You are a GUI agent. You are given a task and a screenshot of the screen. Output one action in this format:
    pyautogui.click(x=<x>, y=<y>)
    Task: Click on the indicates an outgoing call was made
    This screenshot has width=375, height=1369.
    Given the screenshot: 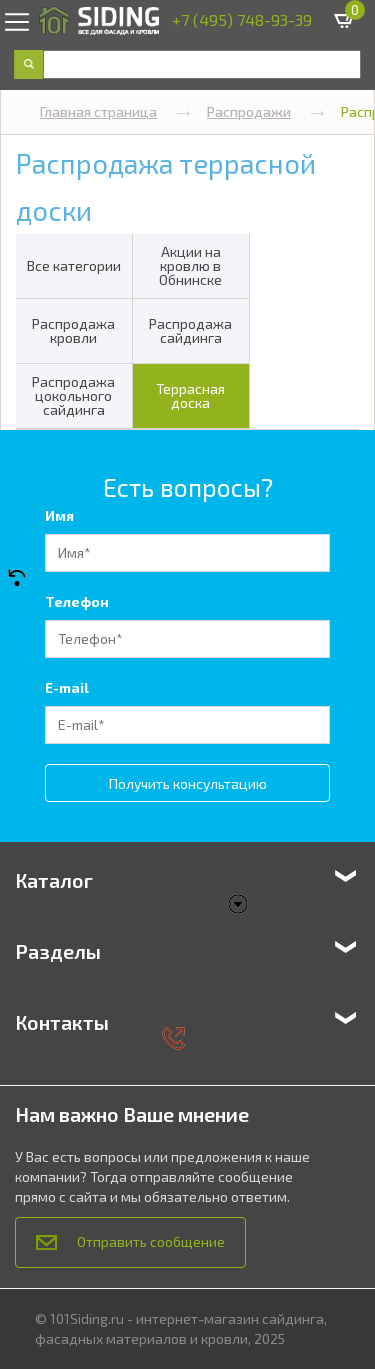 What is the action you would take?
    pyautogui.click(x=173, y=1038)
    